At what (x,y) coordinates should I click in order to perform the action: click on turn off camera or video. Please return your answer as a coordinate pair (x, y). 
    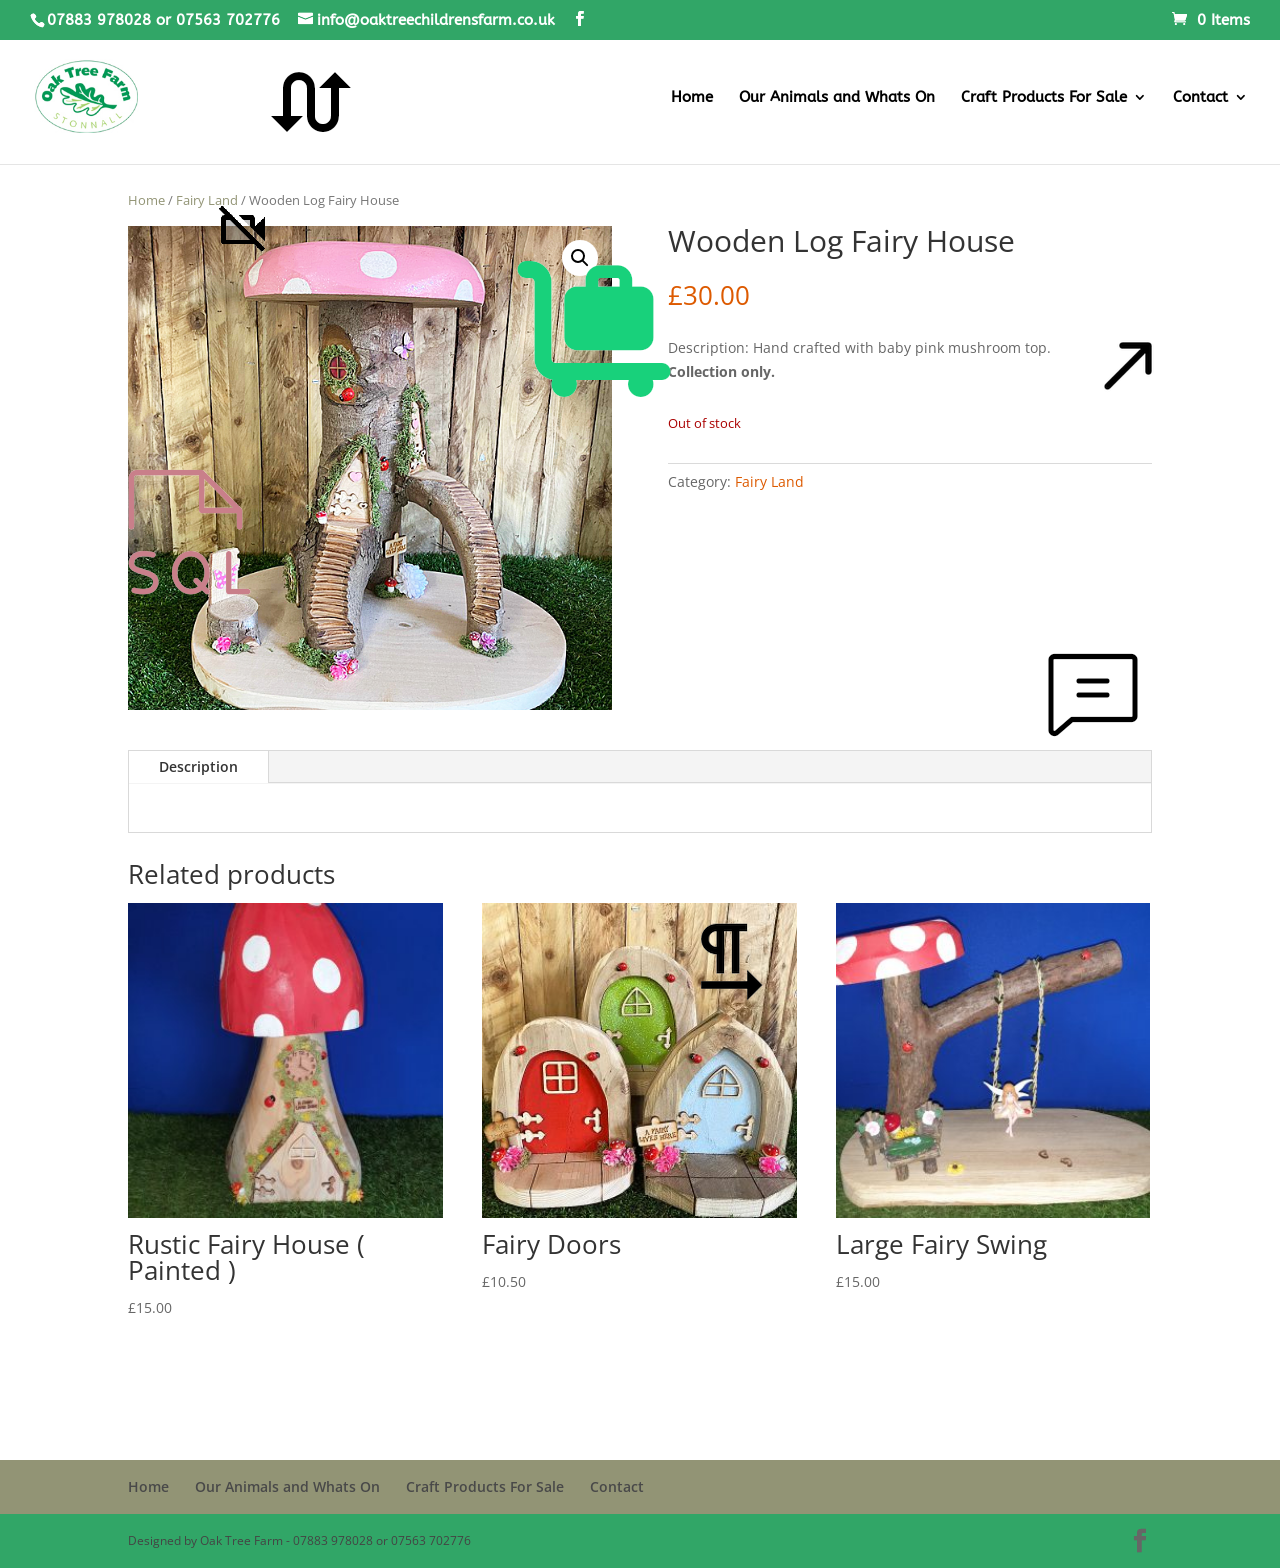
    Looking at the image, I should click on (243, 230).